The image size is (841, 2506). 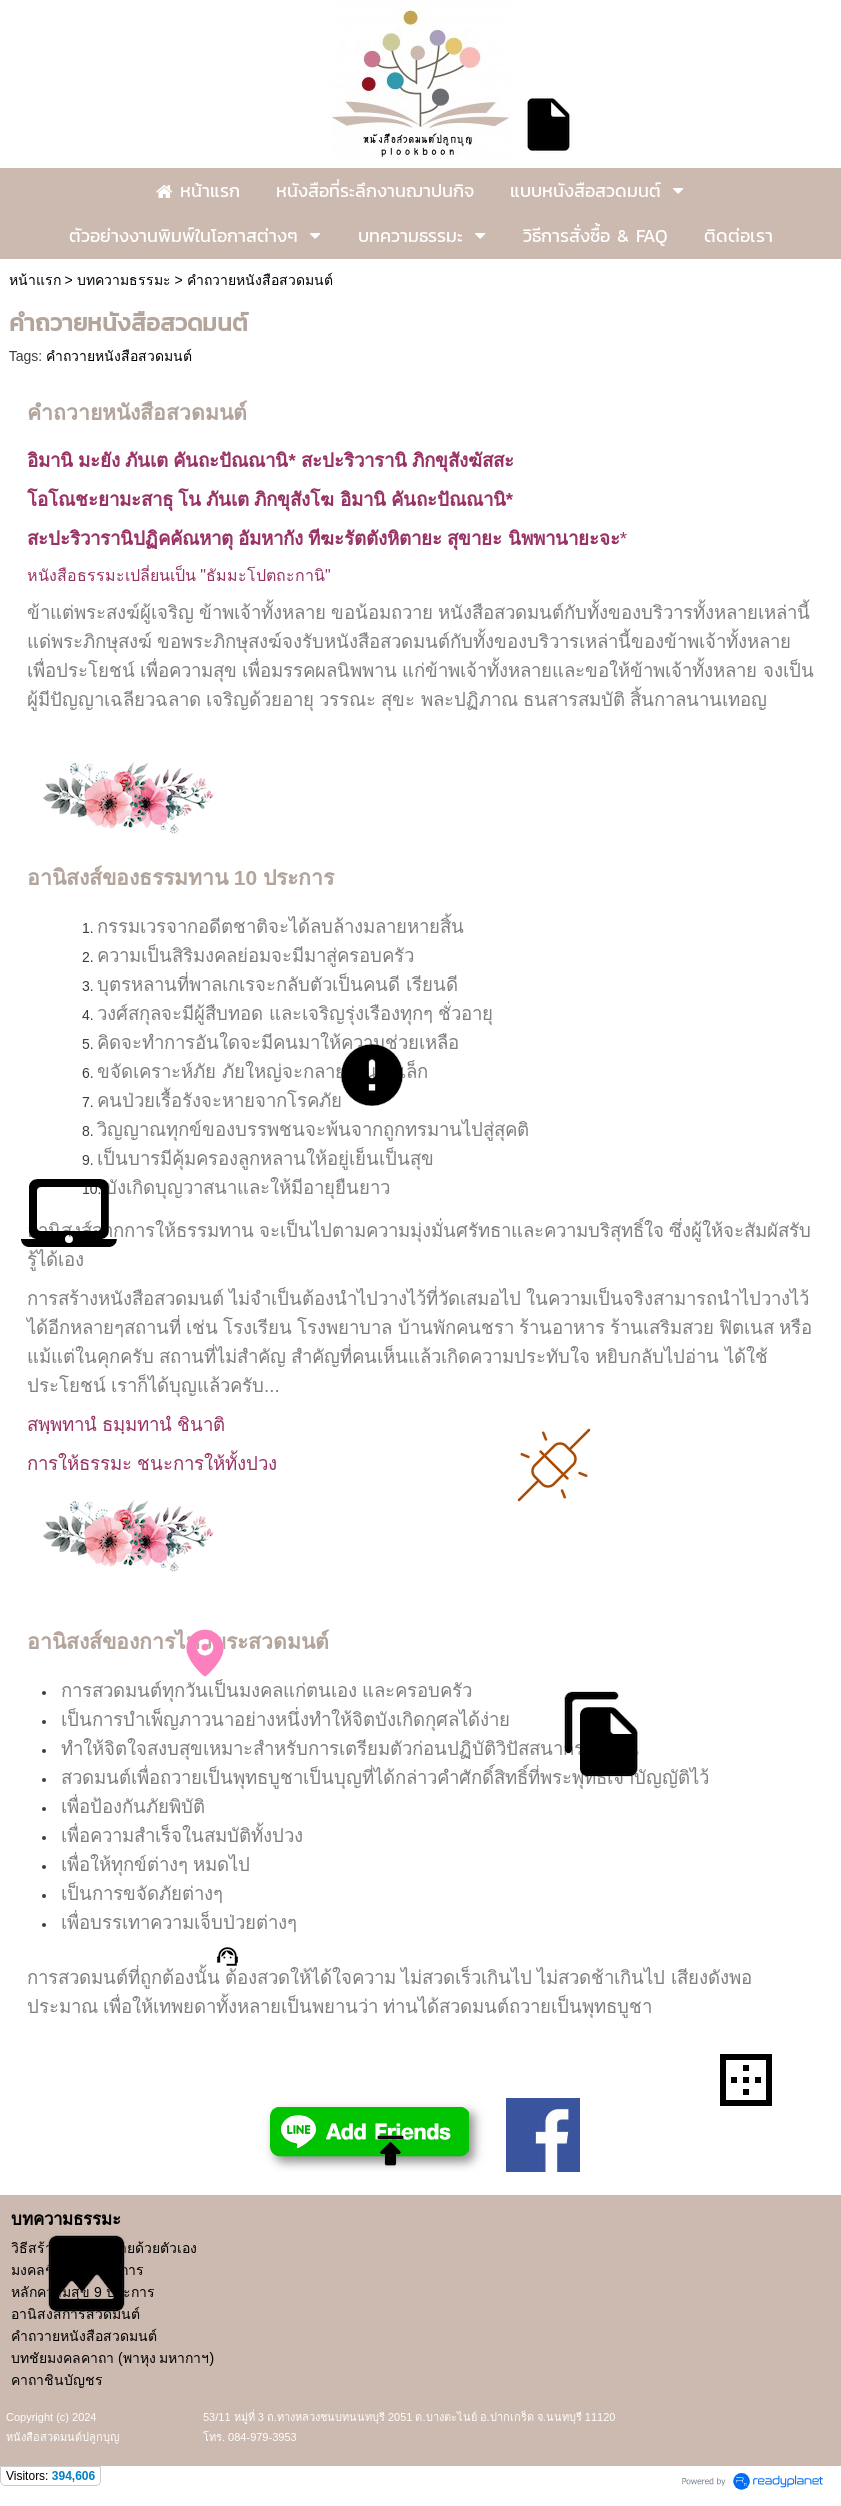 What do you see at coordinates (372, 1075) in the screenshot?
I see `indicates an error or problem has occurred` at bounding box center [372, 1075].